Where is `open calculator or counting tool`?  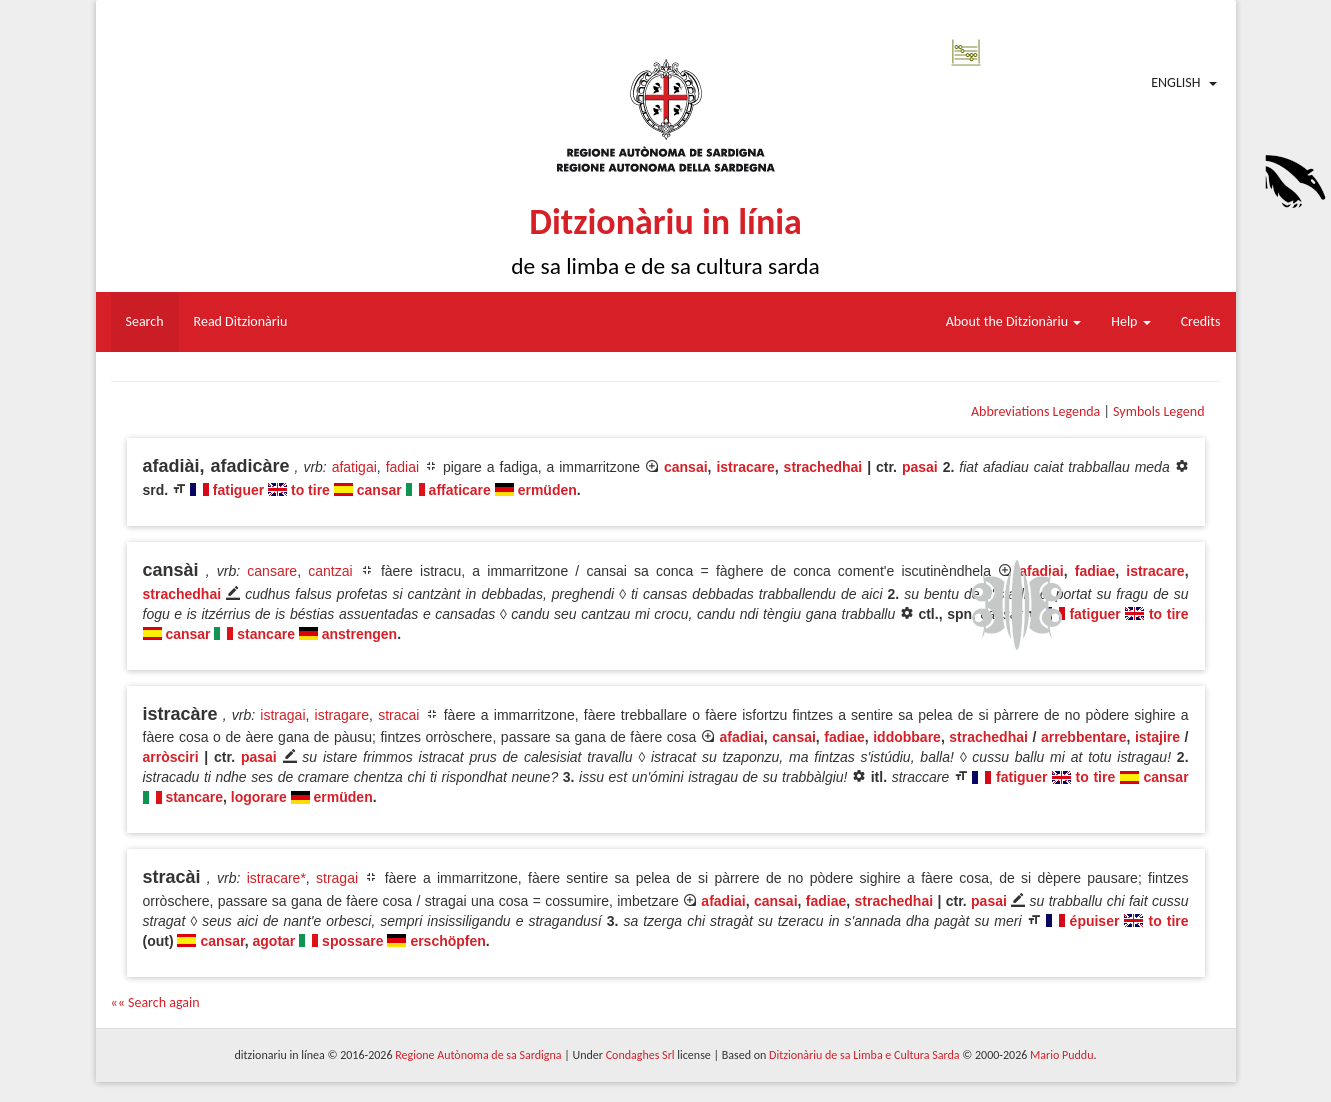
open calculator or counting tool is located at coordinates (966, 51).